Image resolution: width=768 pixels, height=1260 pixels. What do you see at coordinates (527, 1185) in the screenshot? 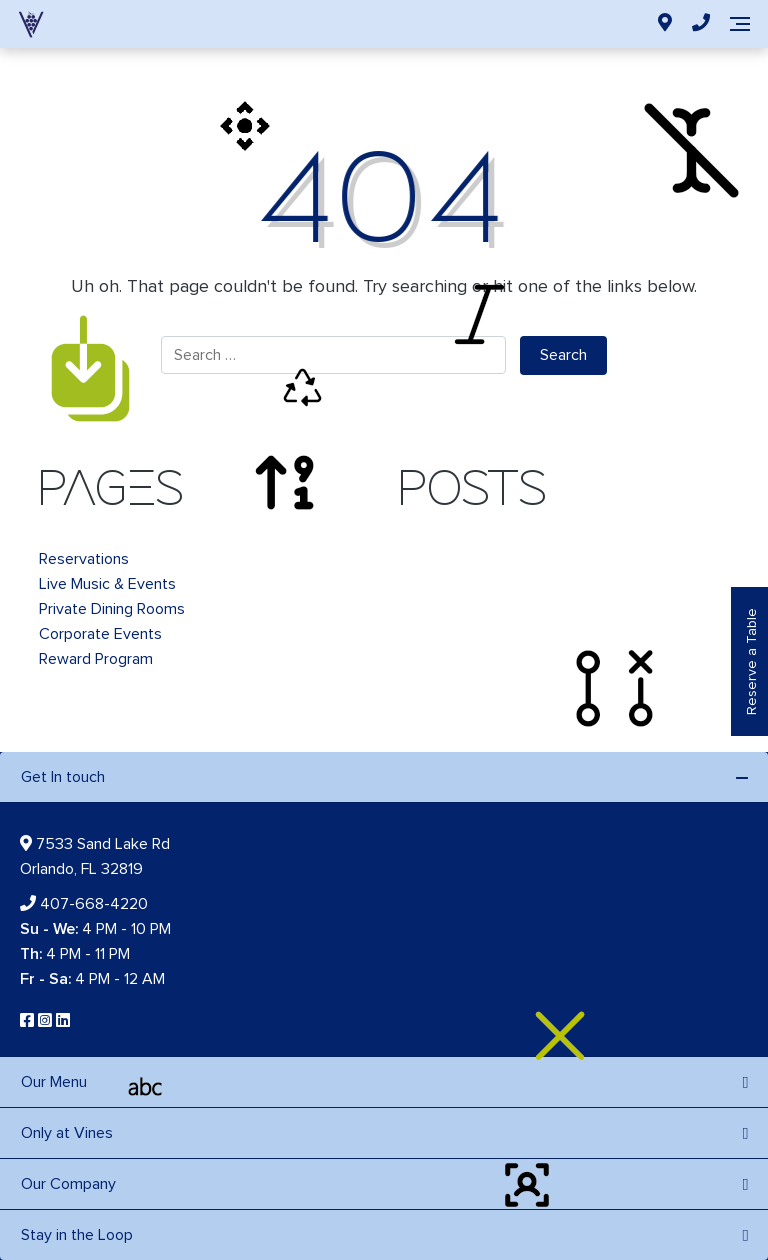
I see `focus on current user profile` at bounding box center [527, 1185].